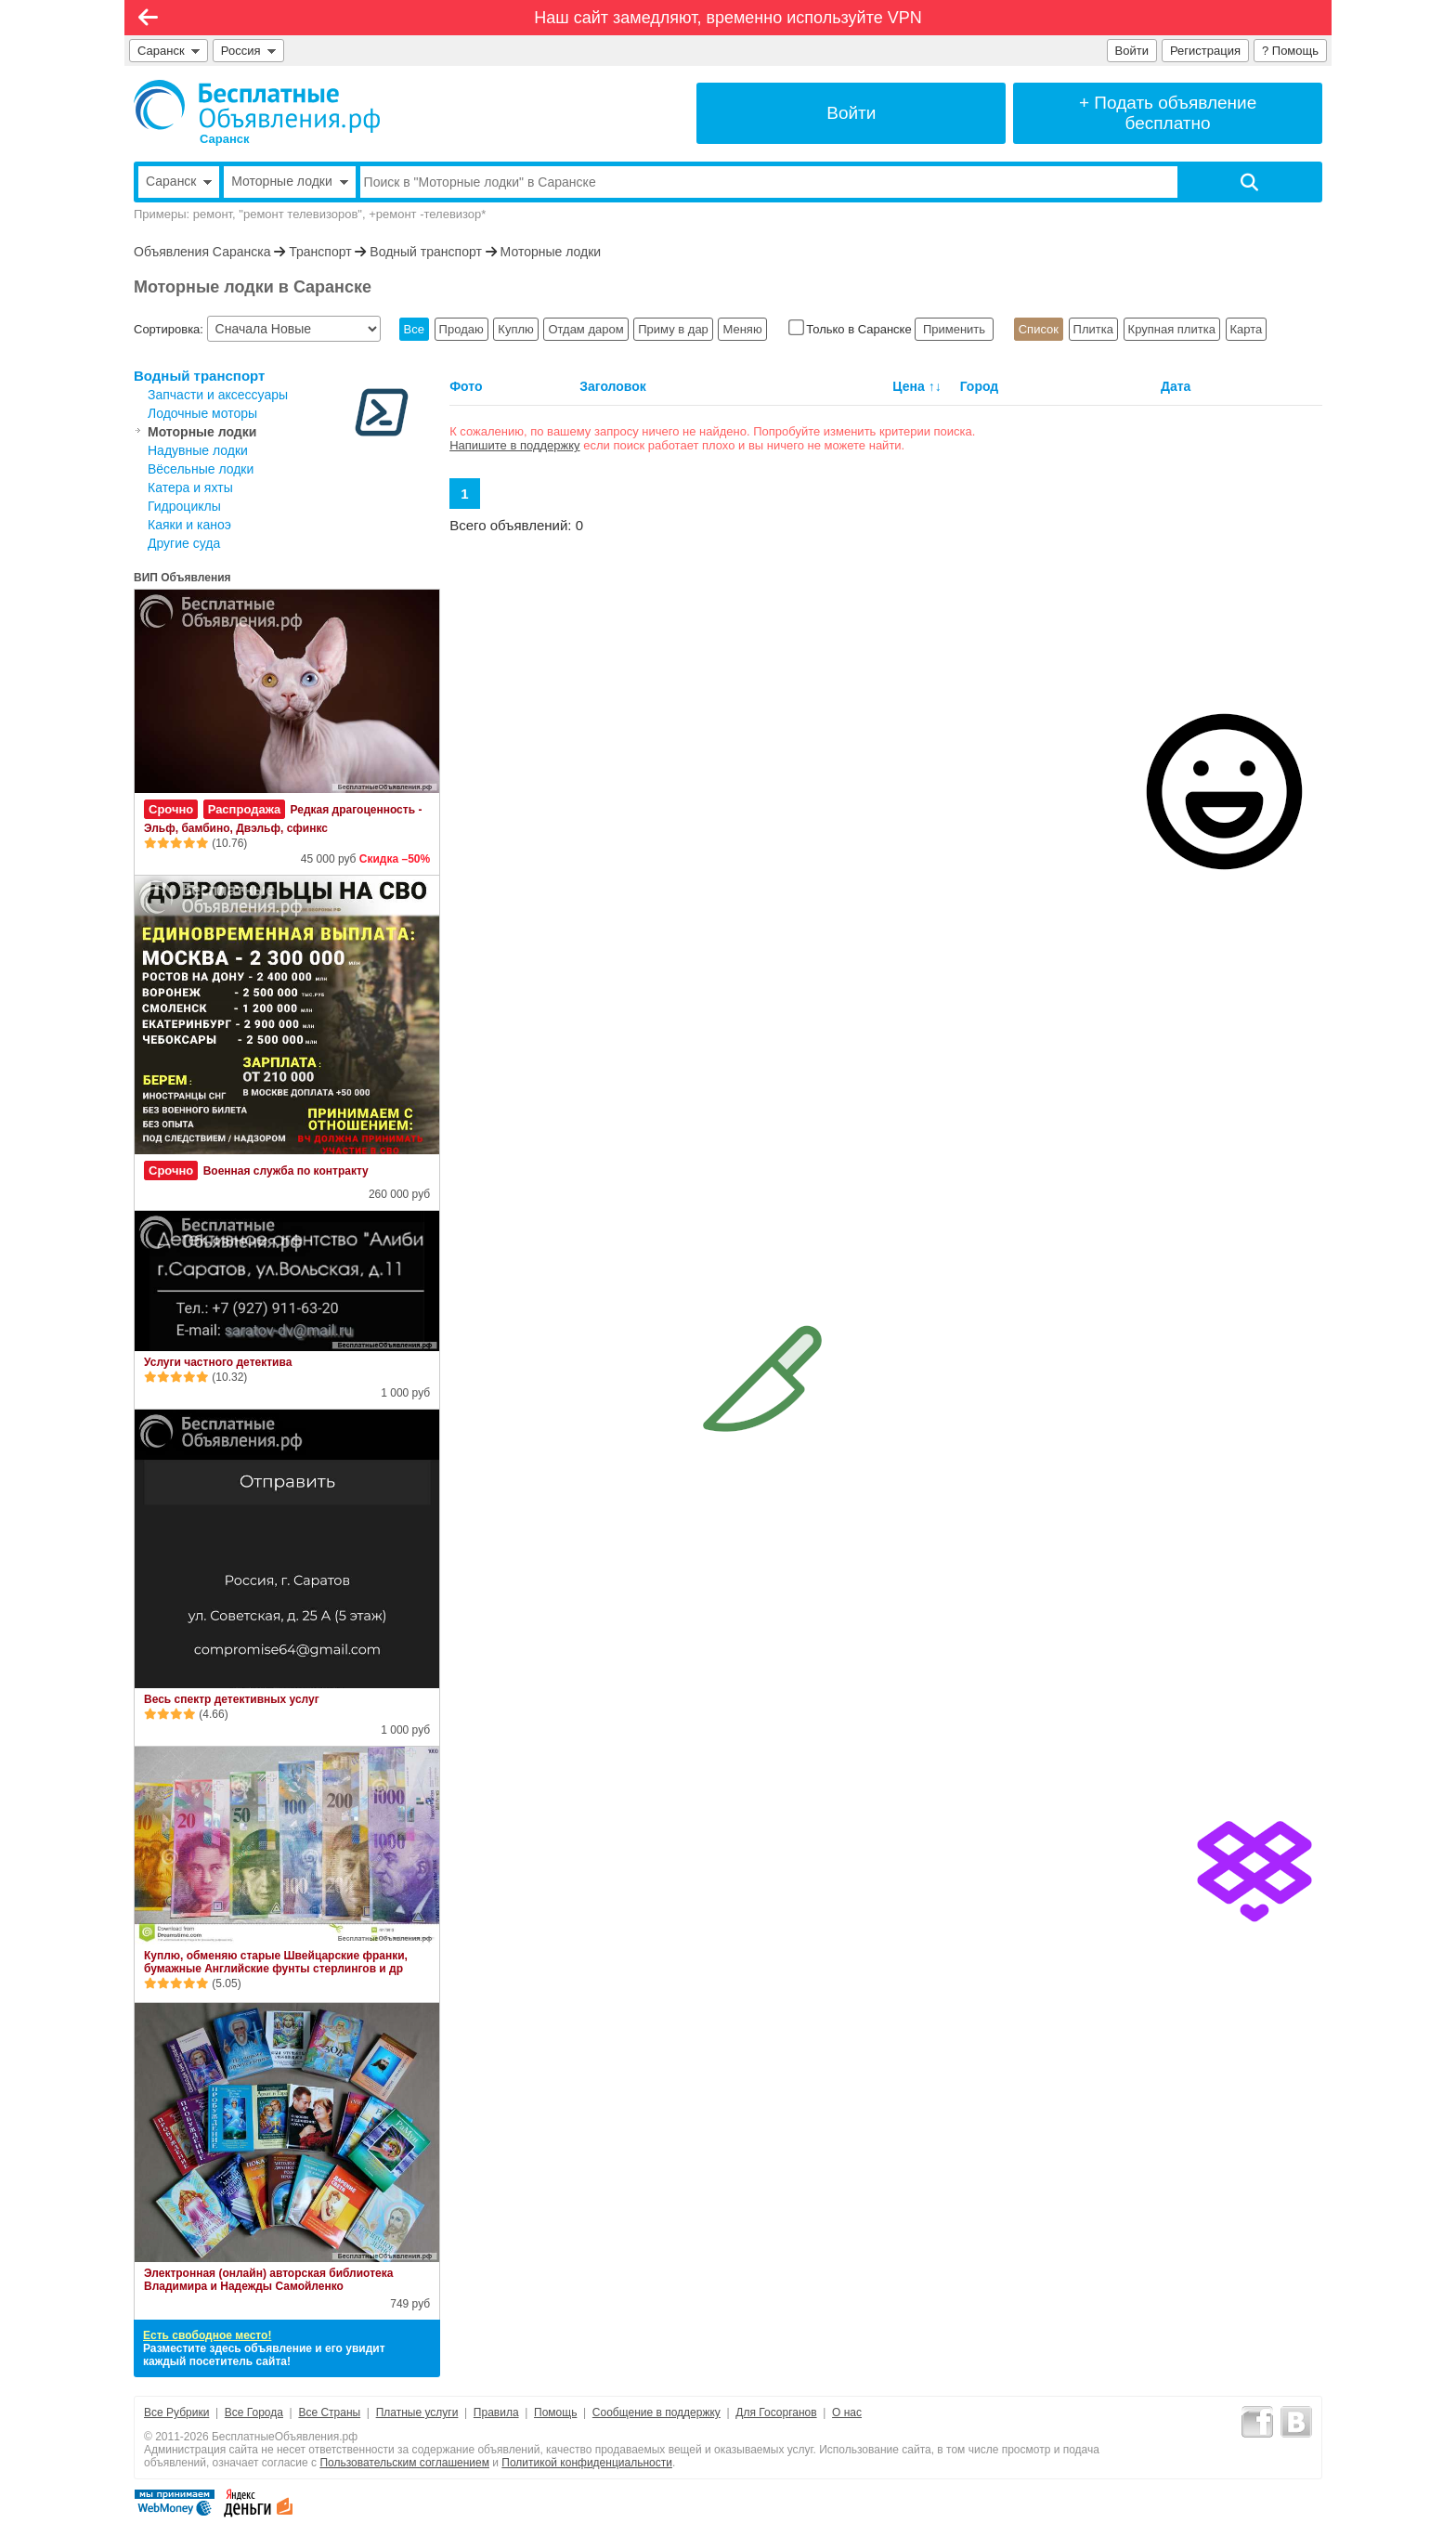 The image size is (1456, 2523). I want to click on rate your experience as positive, so click(1224, 791).